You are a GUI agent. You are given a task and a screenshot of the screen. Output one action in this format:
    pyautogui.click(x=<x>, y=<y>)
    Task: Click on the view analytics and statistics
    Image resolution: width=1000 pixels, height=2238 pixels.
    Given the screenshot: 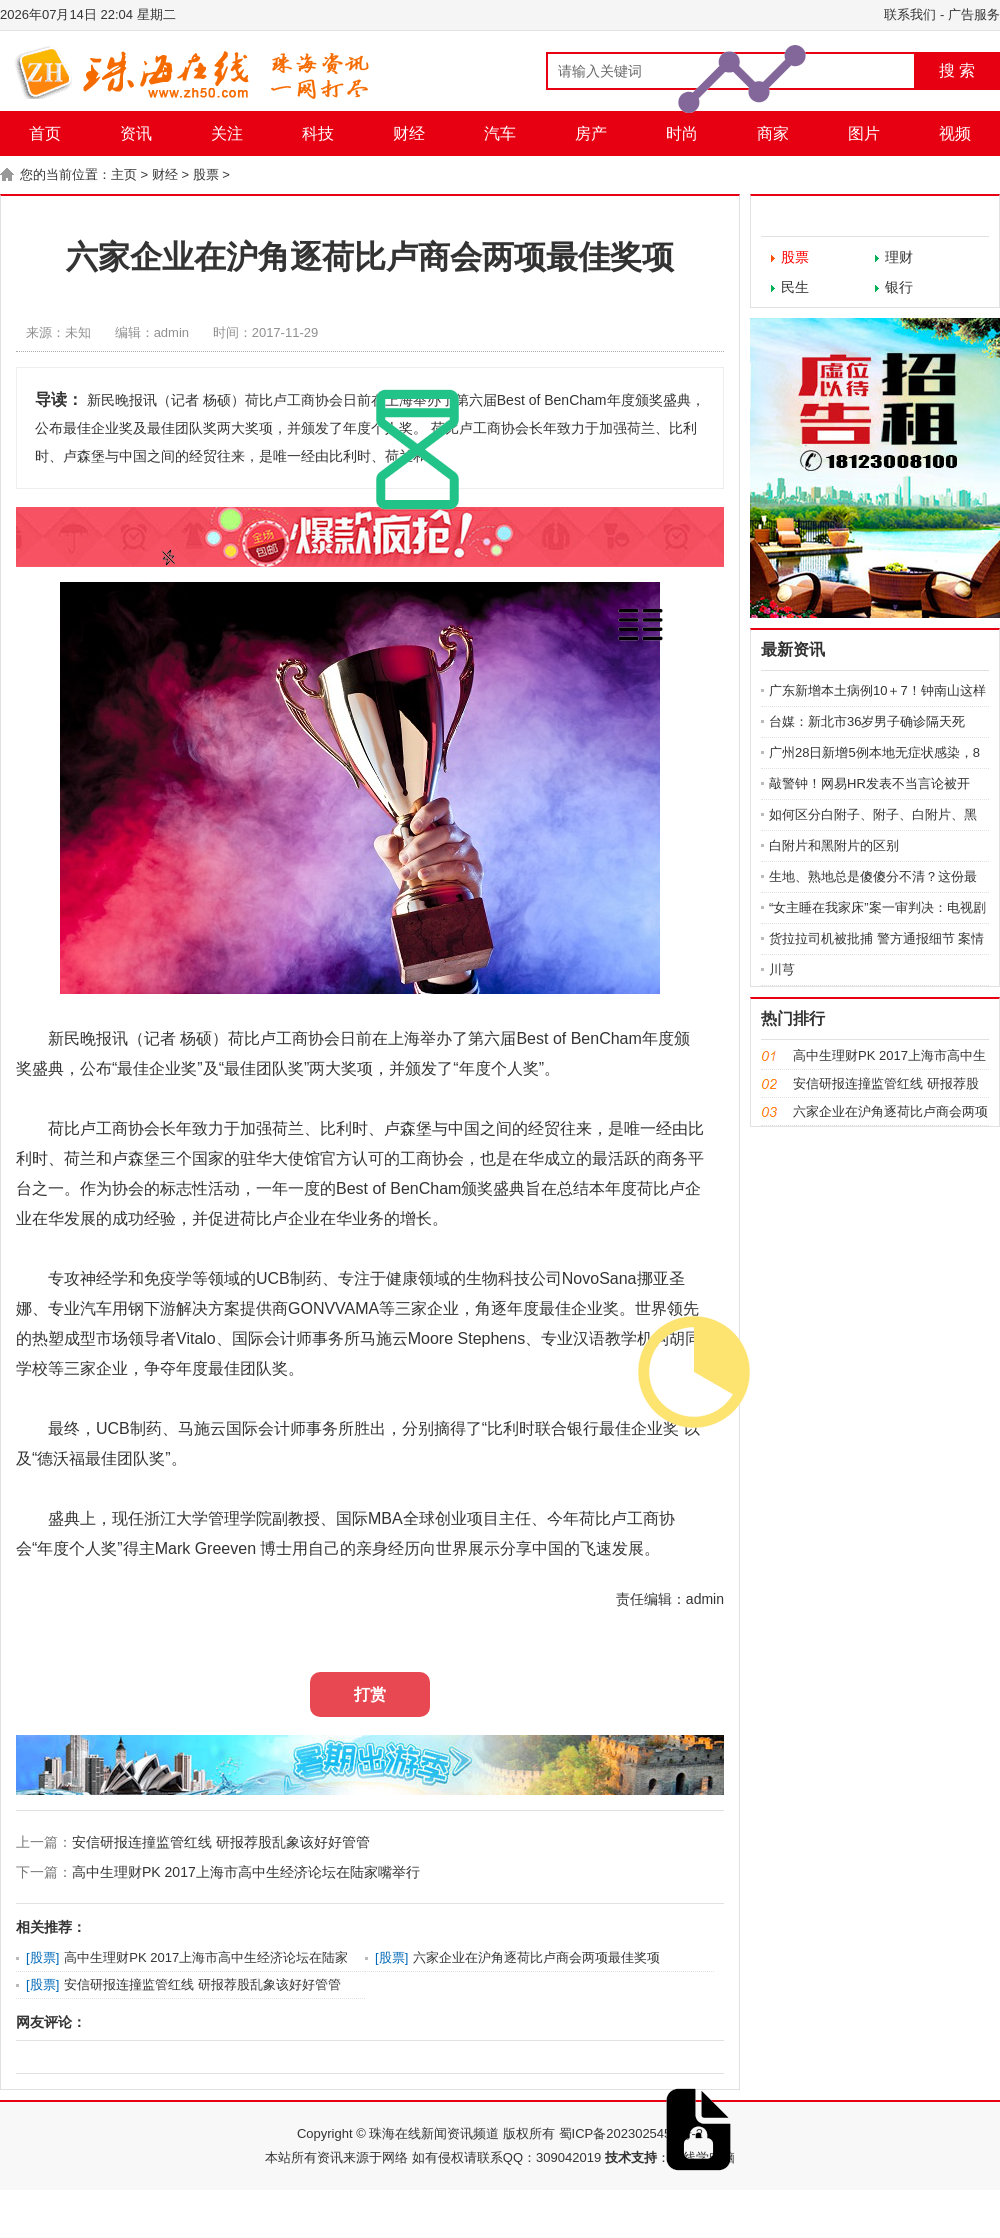 What is the action you would take?
    pyautogui.click(x=742, y=79)
    